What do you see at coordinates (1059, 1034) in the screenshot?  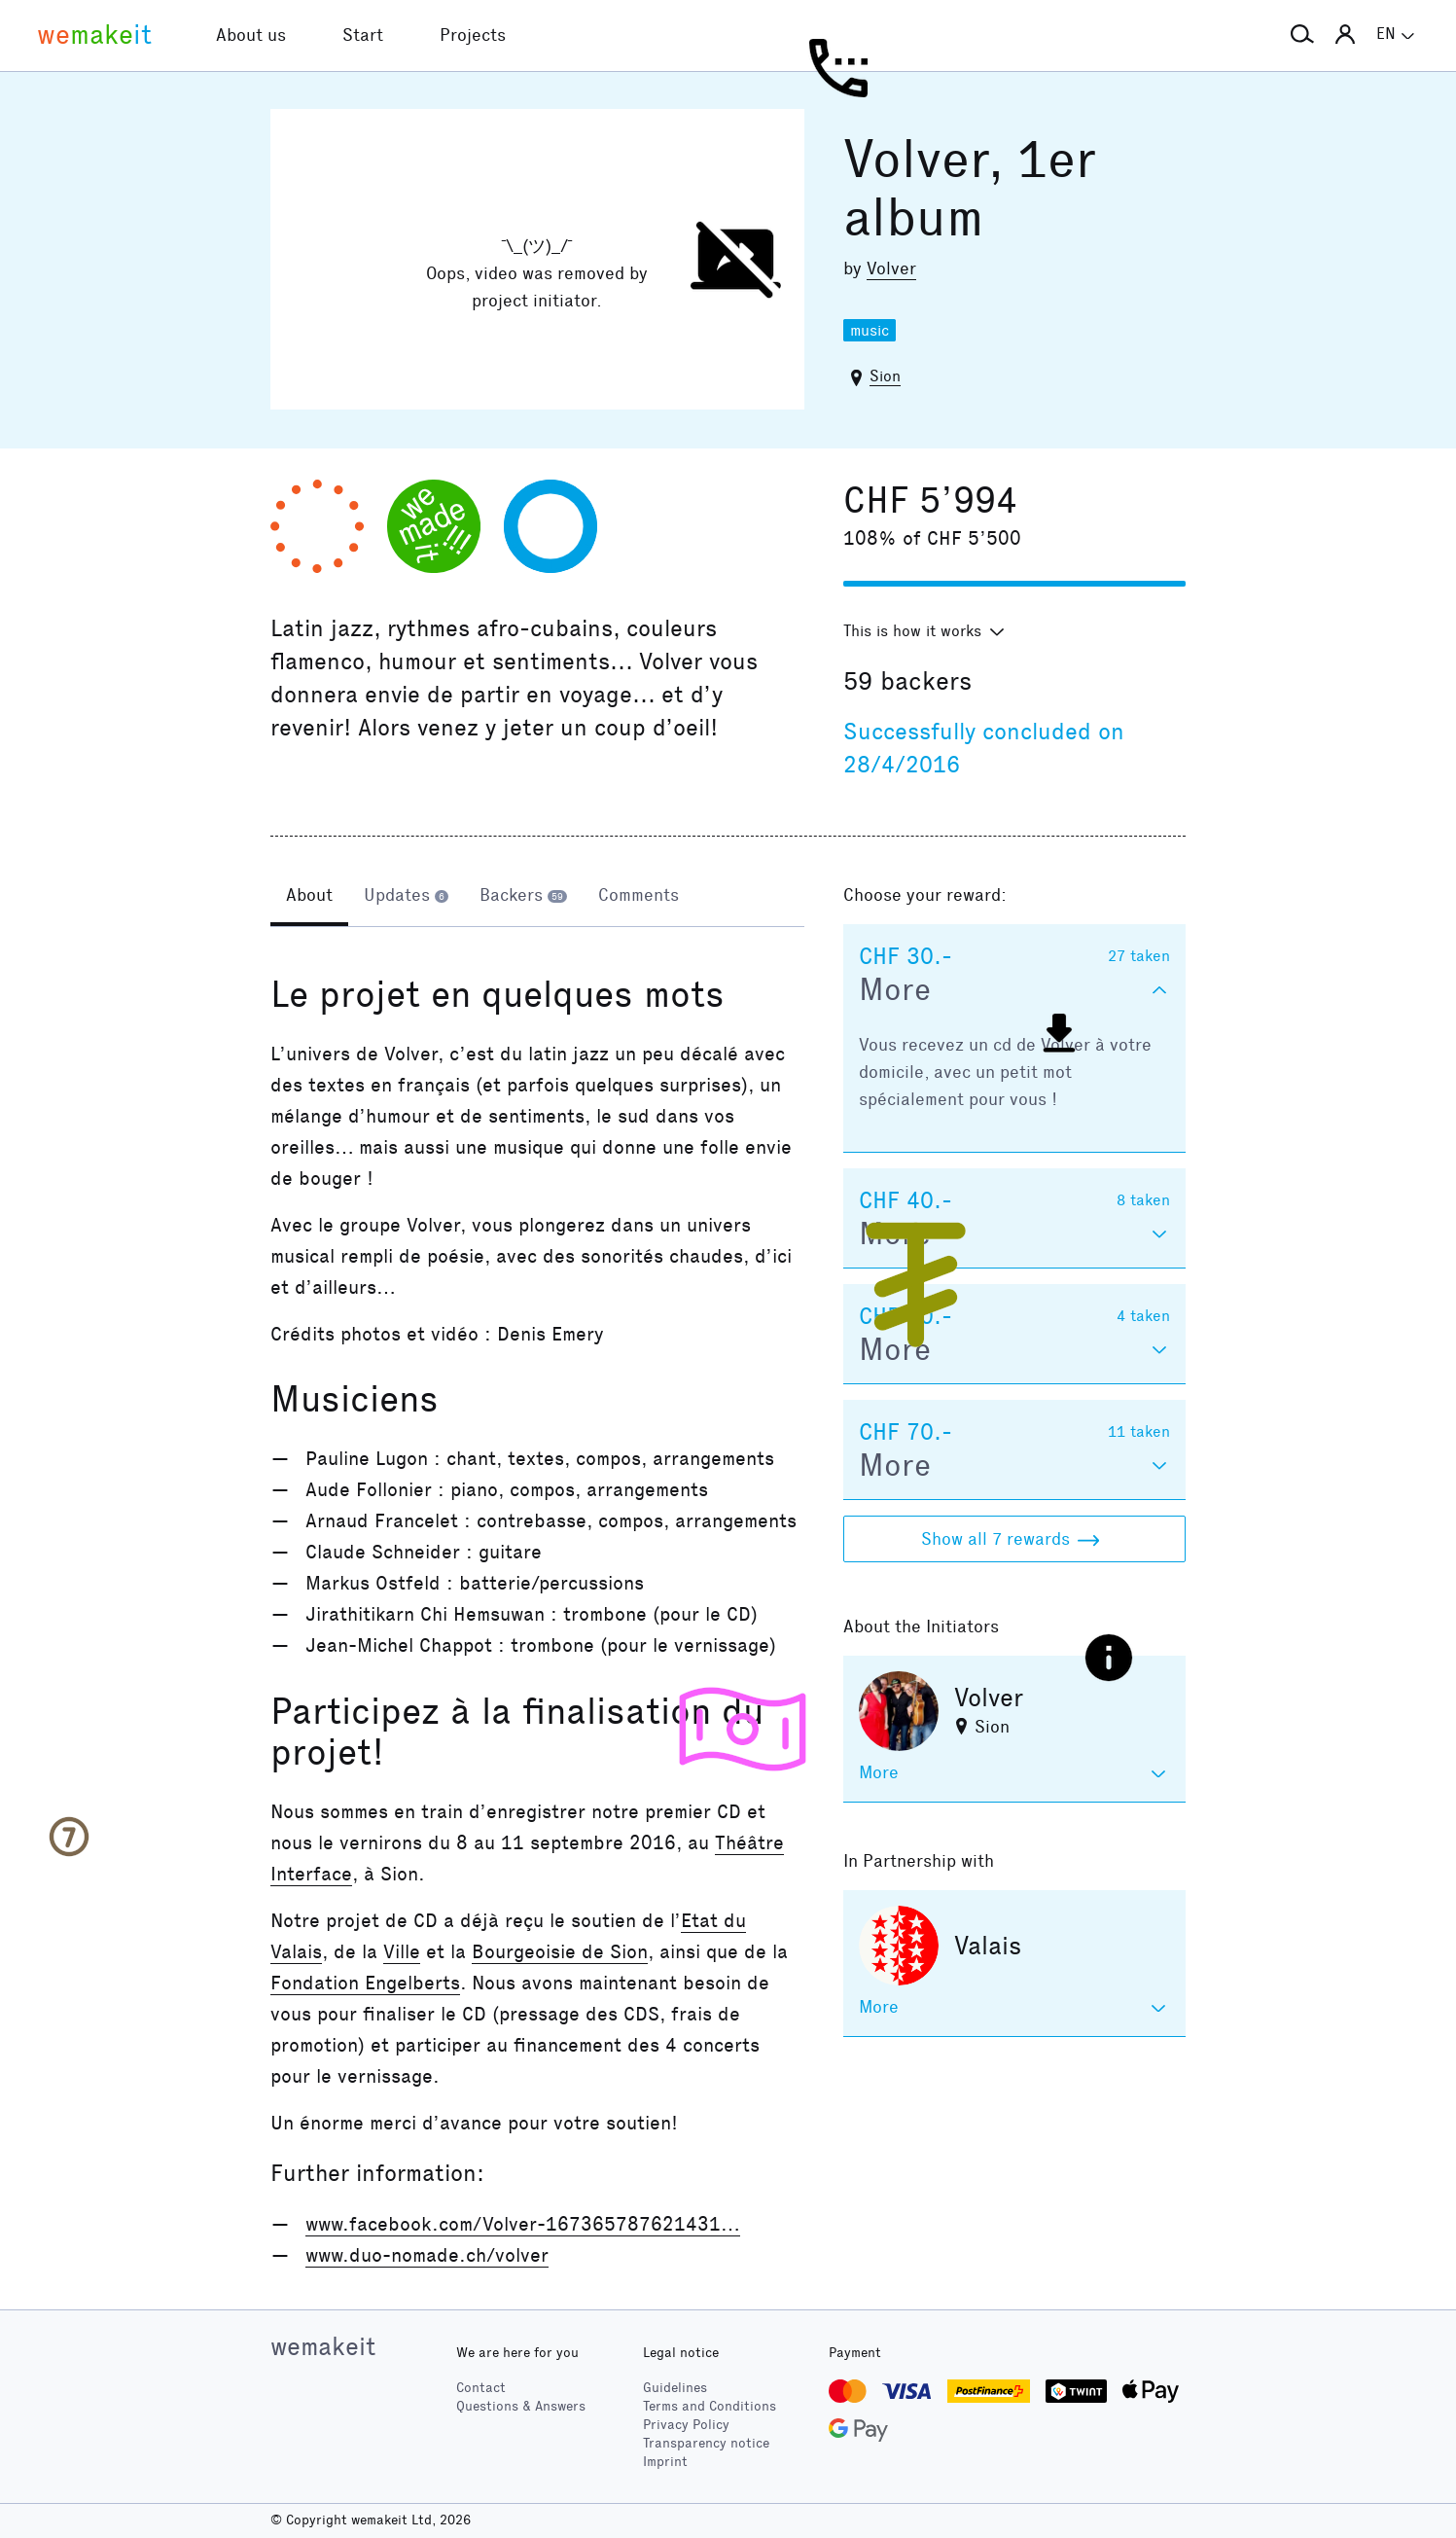 I see `download a file or content` at bounding box center [1059, 1034].